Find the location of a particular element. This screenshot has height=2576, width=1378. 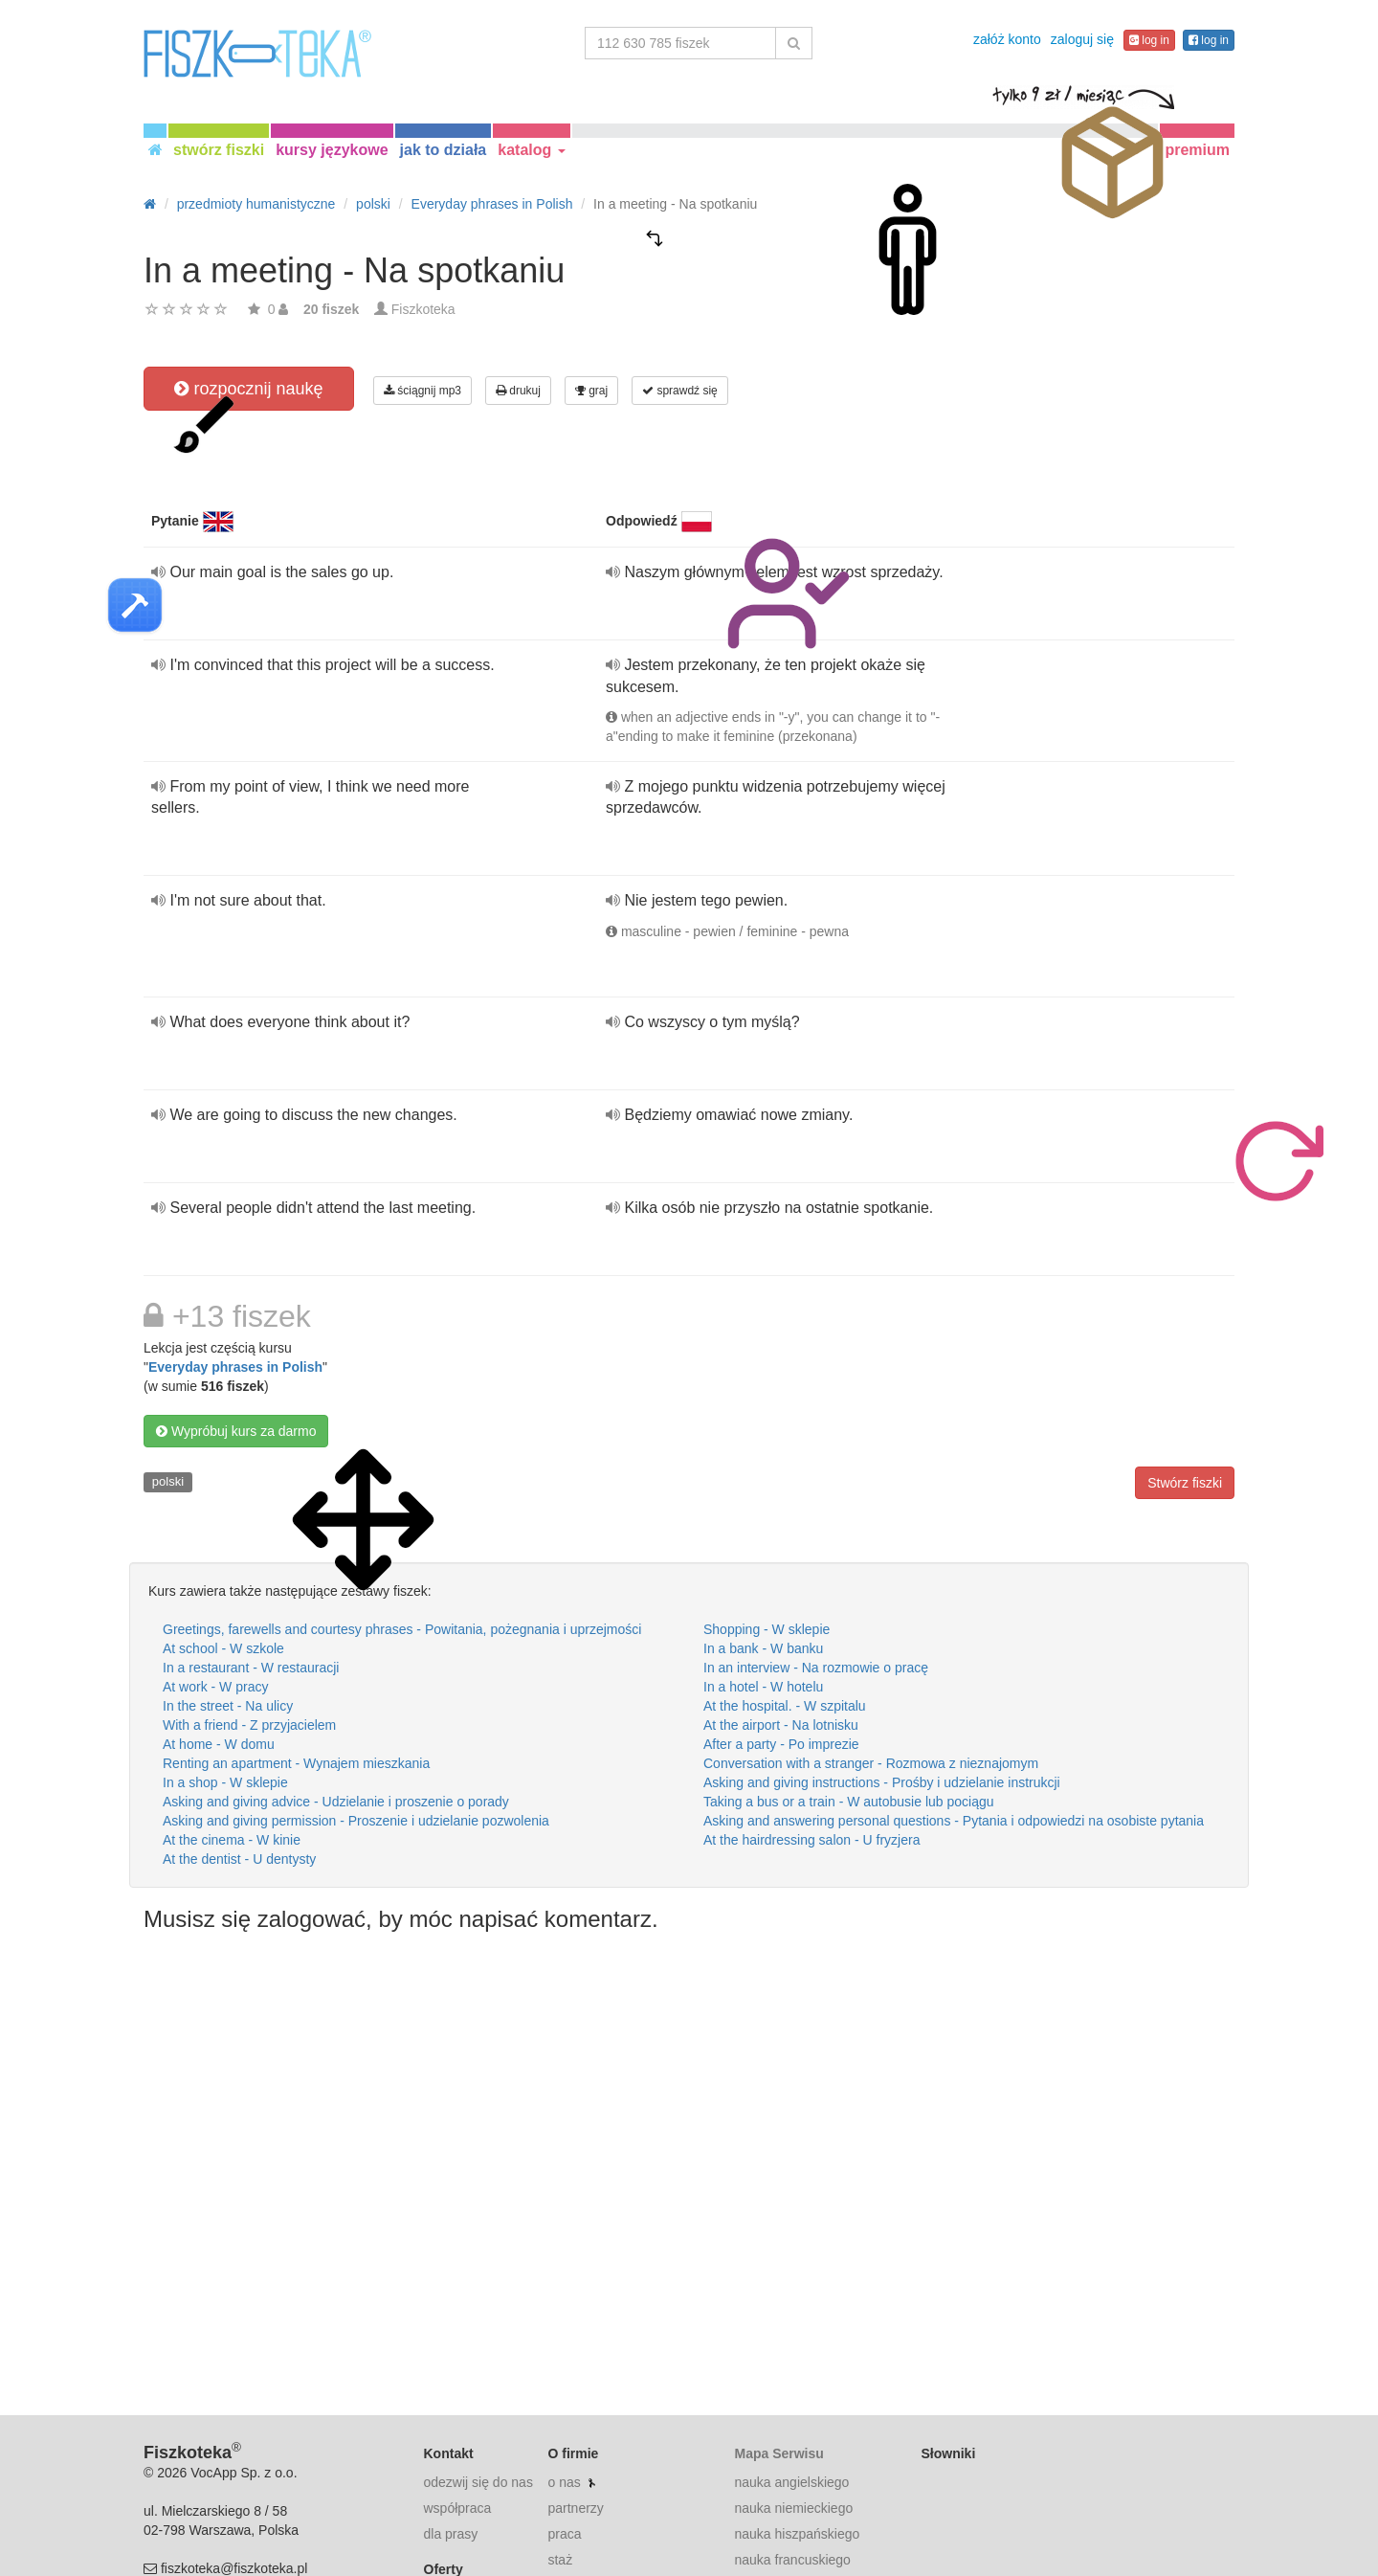

verify or approve a user account is located at coordinates (789, 594).